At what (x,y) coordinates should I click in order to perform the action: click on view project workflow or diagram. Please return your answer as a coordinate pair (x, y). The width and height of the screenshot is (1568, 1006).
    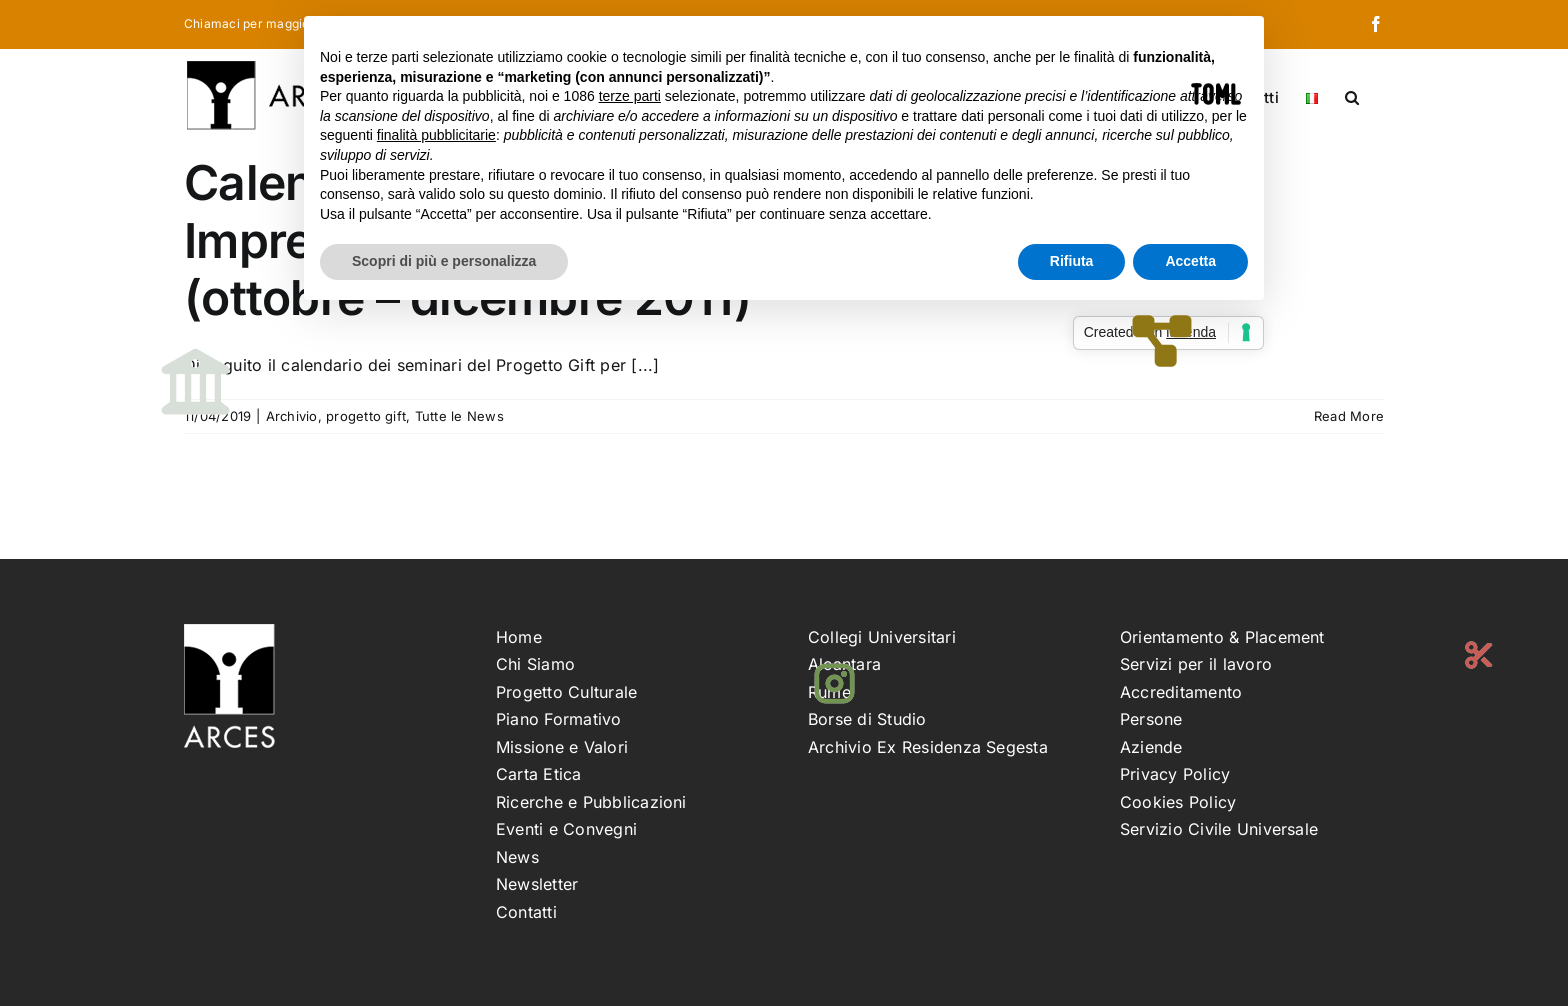
    Looking at the image, I should click on (1162, 341).